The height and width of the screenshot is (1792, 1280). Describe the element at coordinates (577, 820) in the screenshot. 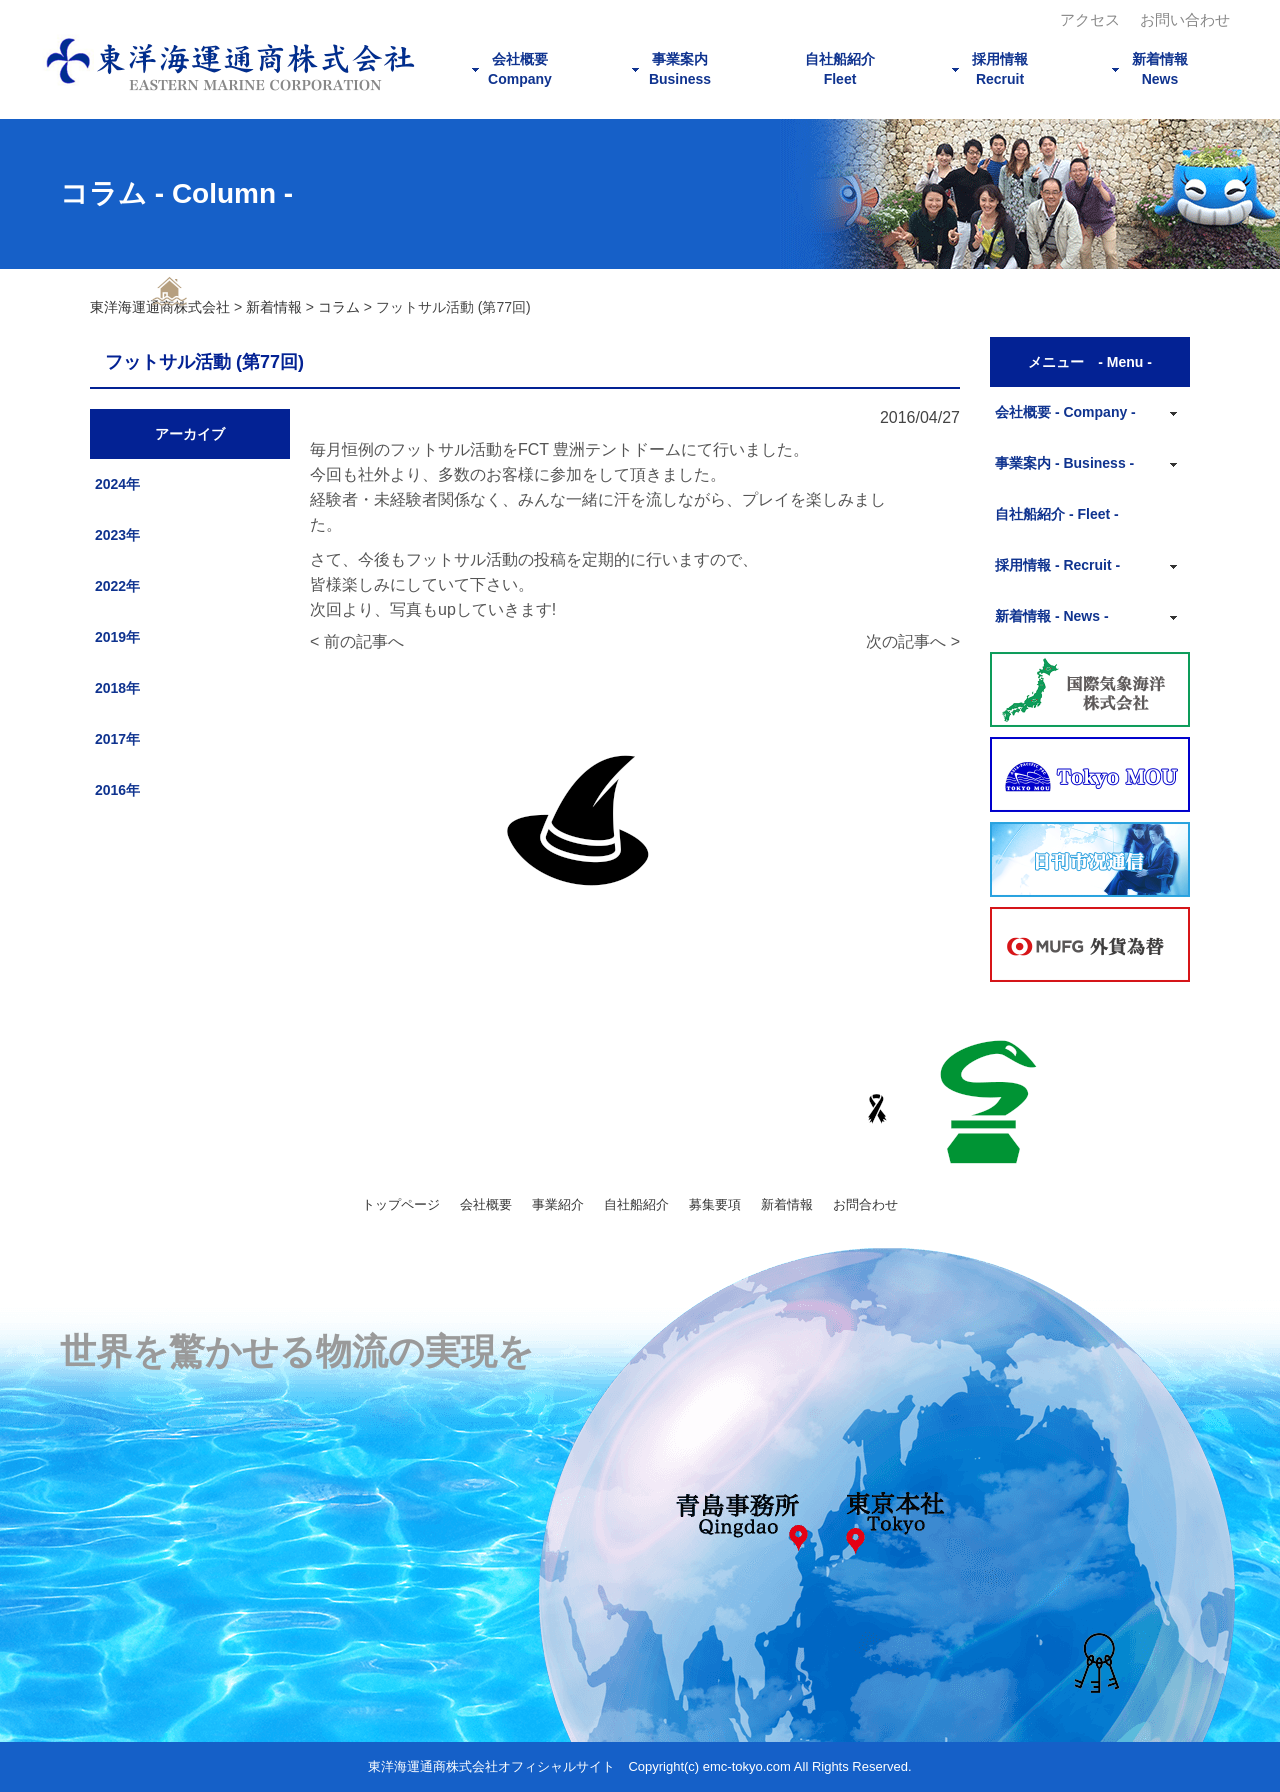

I see `select wizard or mage character class` at that location.